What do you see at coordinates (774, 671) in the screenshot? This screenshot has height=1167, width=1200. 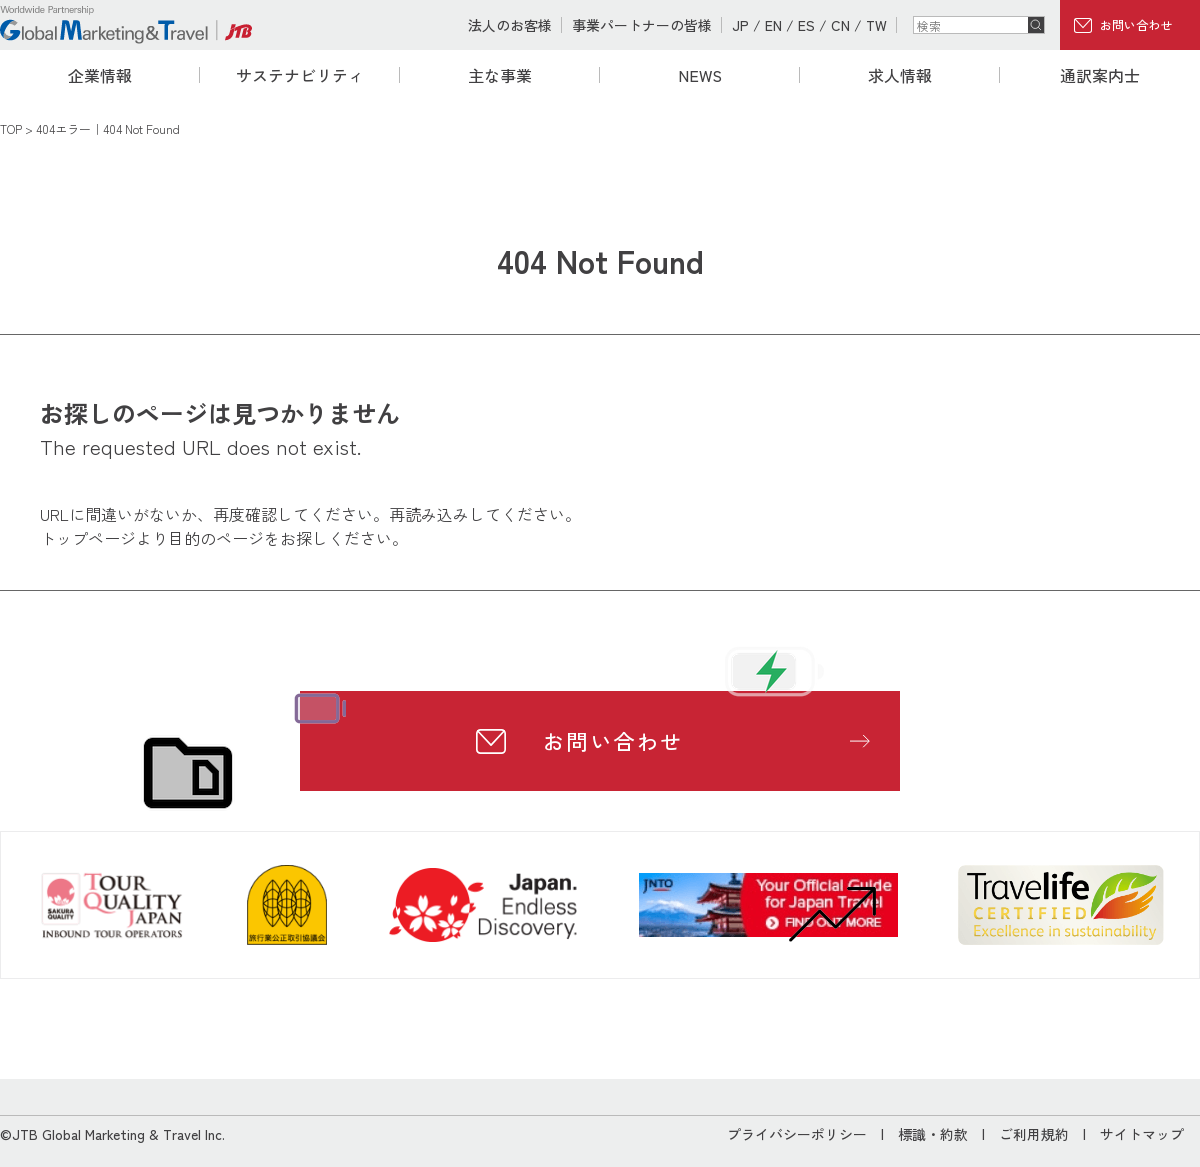 I see `indicates battery is charging at 80% capacity` at bounding box center [774, 671].